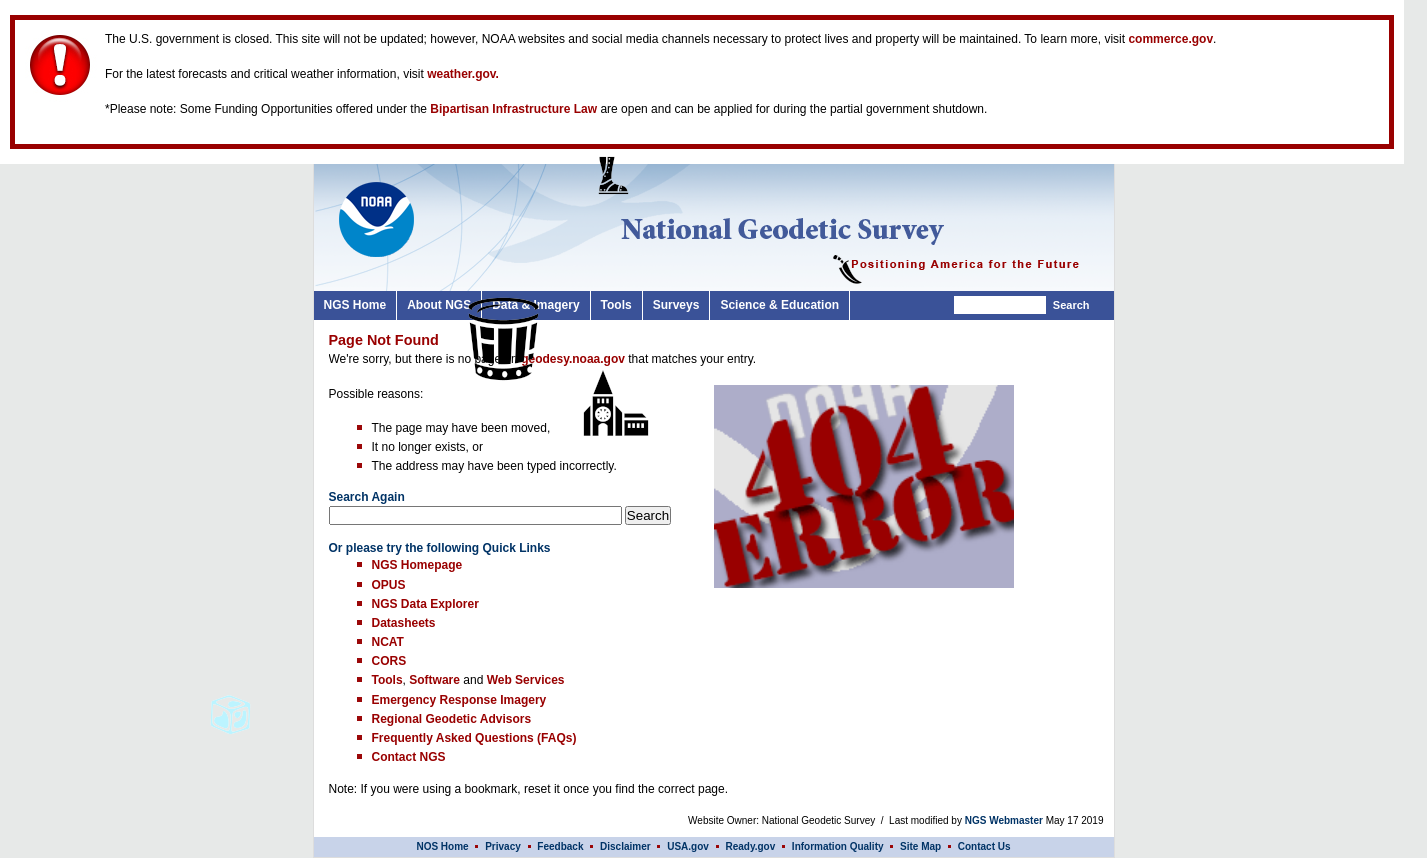  Describe the element at coordinates (613, 175) in the screenshot. I see `equip armor boots to your character` at that location.